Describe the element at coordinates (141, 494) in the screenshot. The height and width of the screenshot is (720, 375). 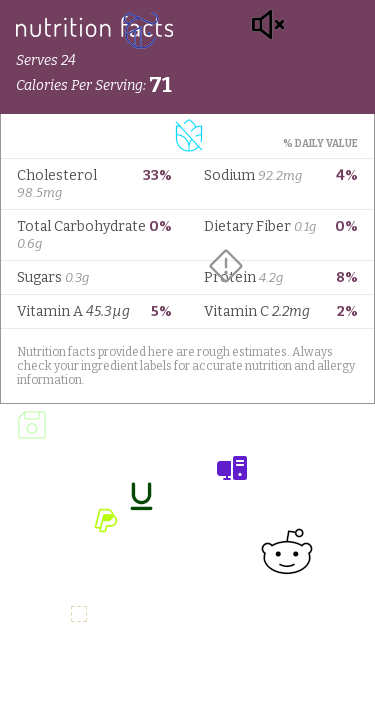
I see `apply underline formatting to selected text` at that location.